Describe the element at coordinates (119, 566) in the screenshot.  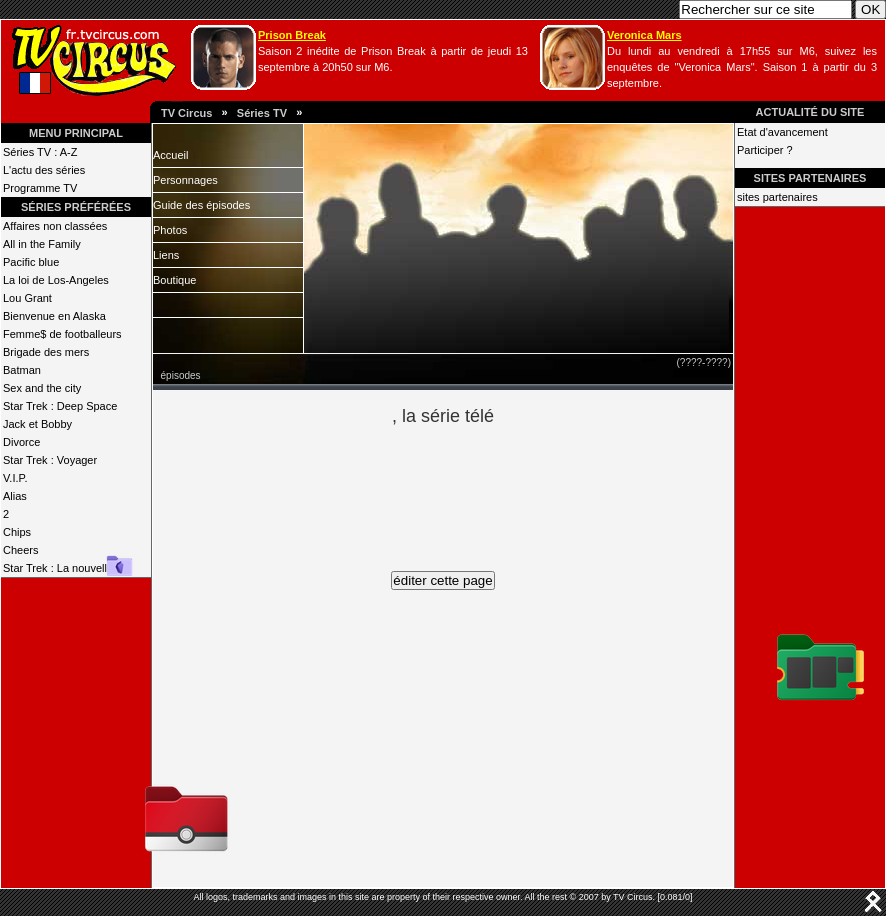
I see `open your obsidian vault folder` at that location.